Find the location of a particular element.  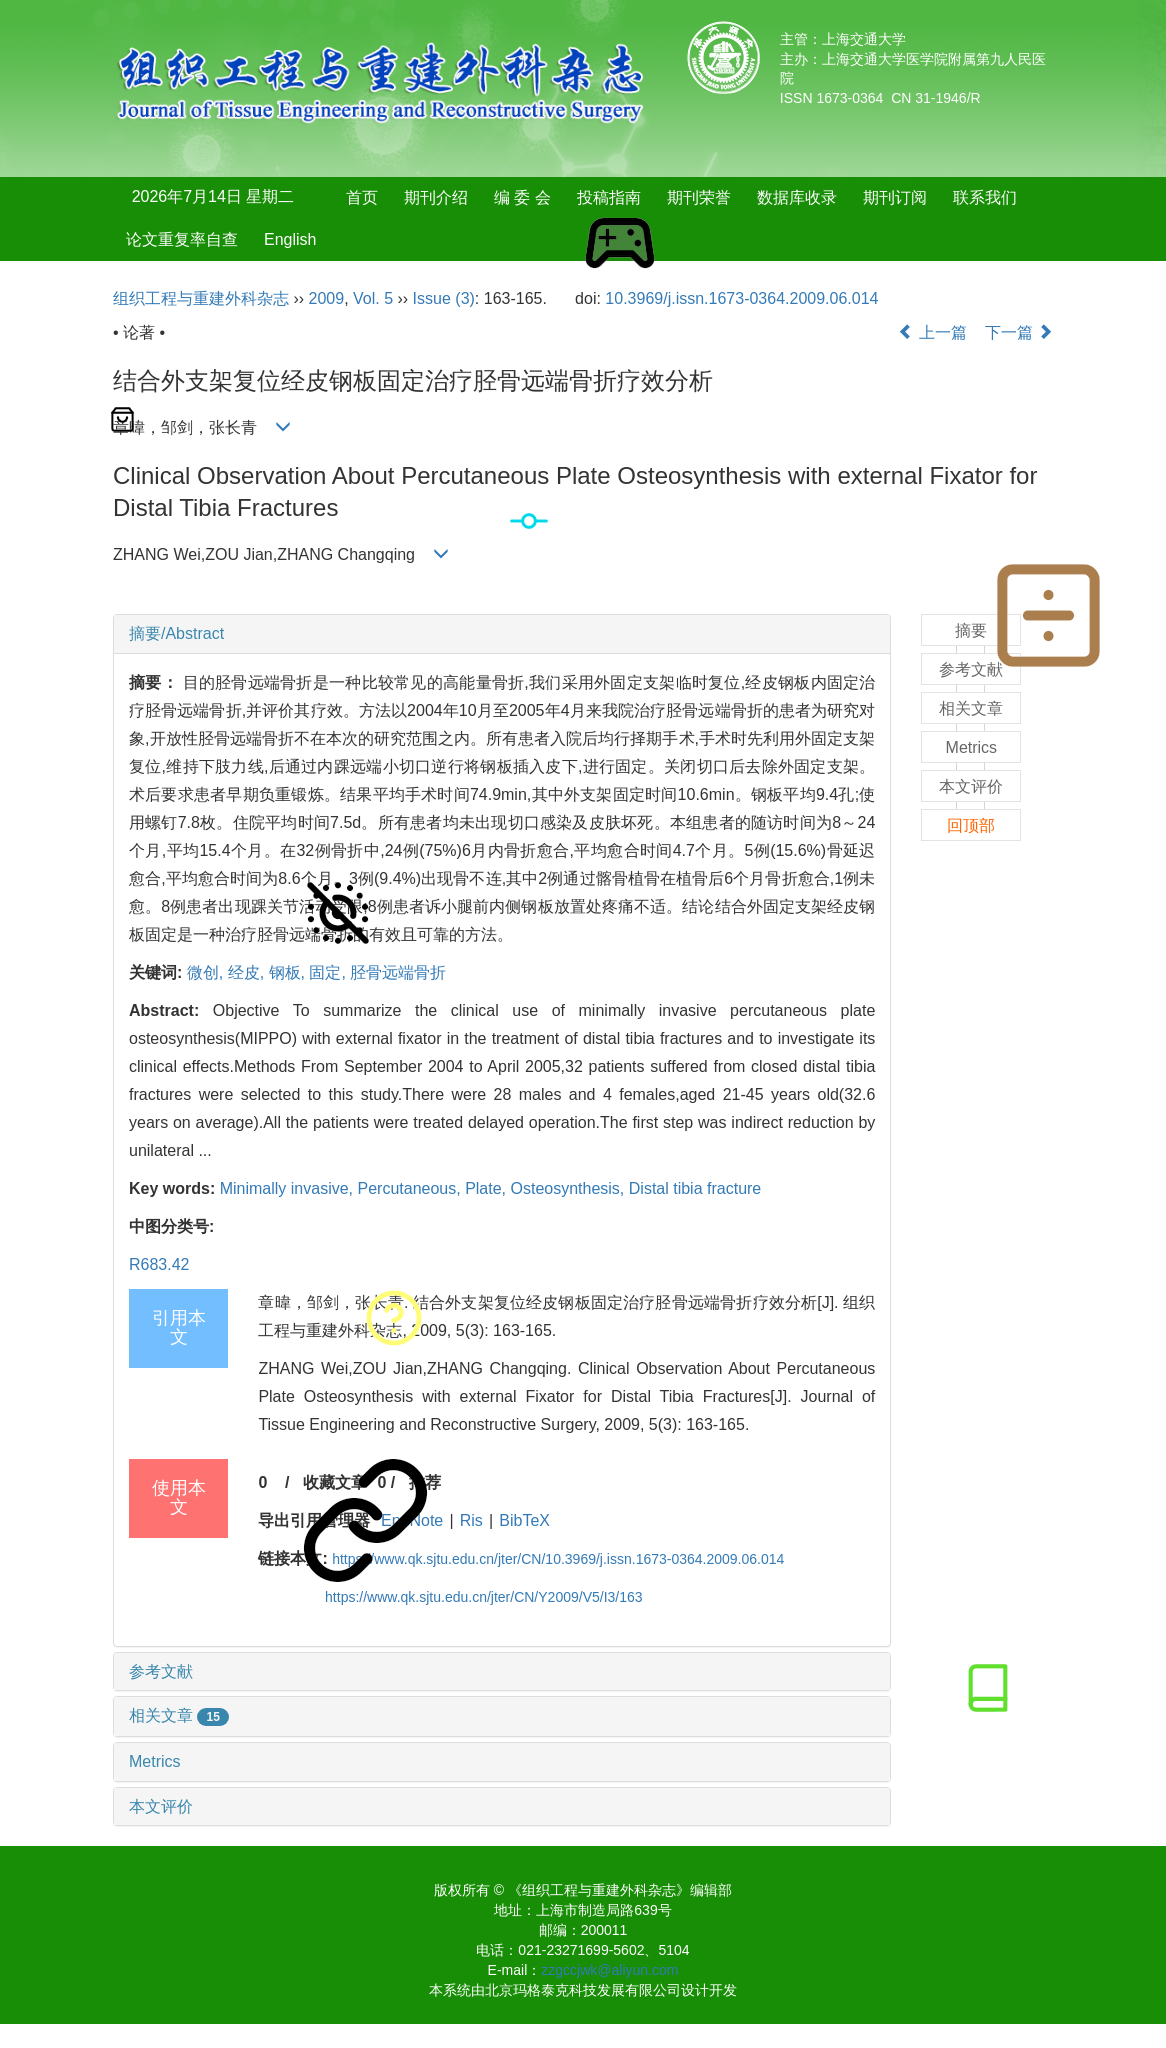

open a book or reading view is located at coordinates (988, 1688).